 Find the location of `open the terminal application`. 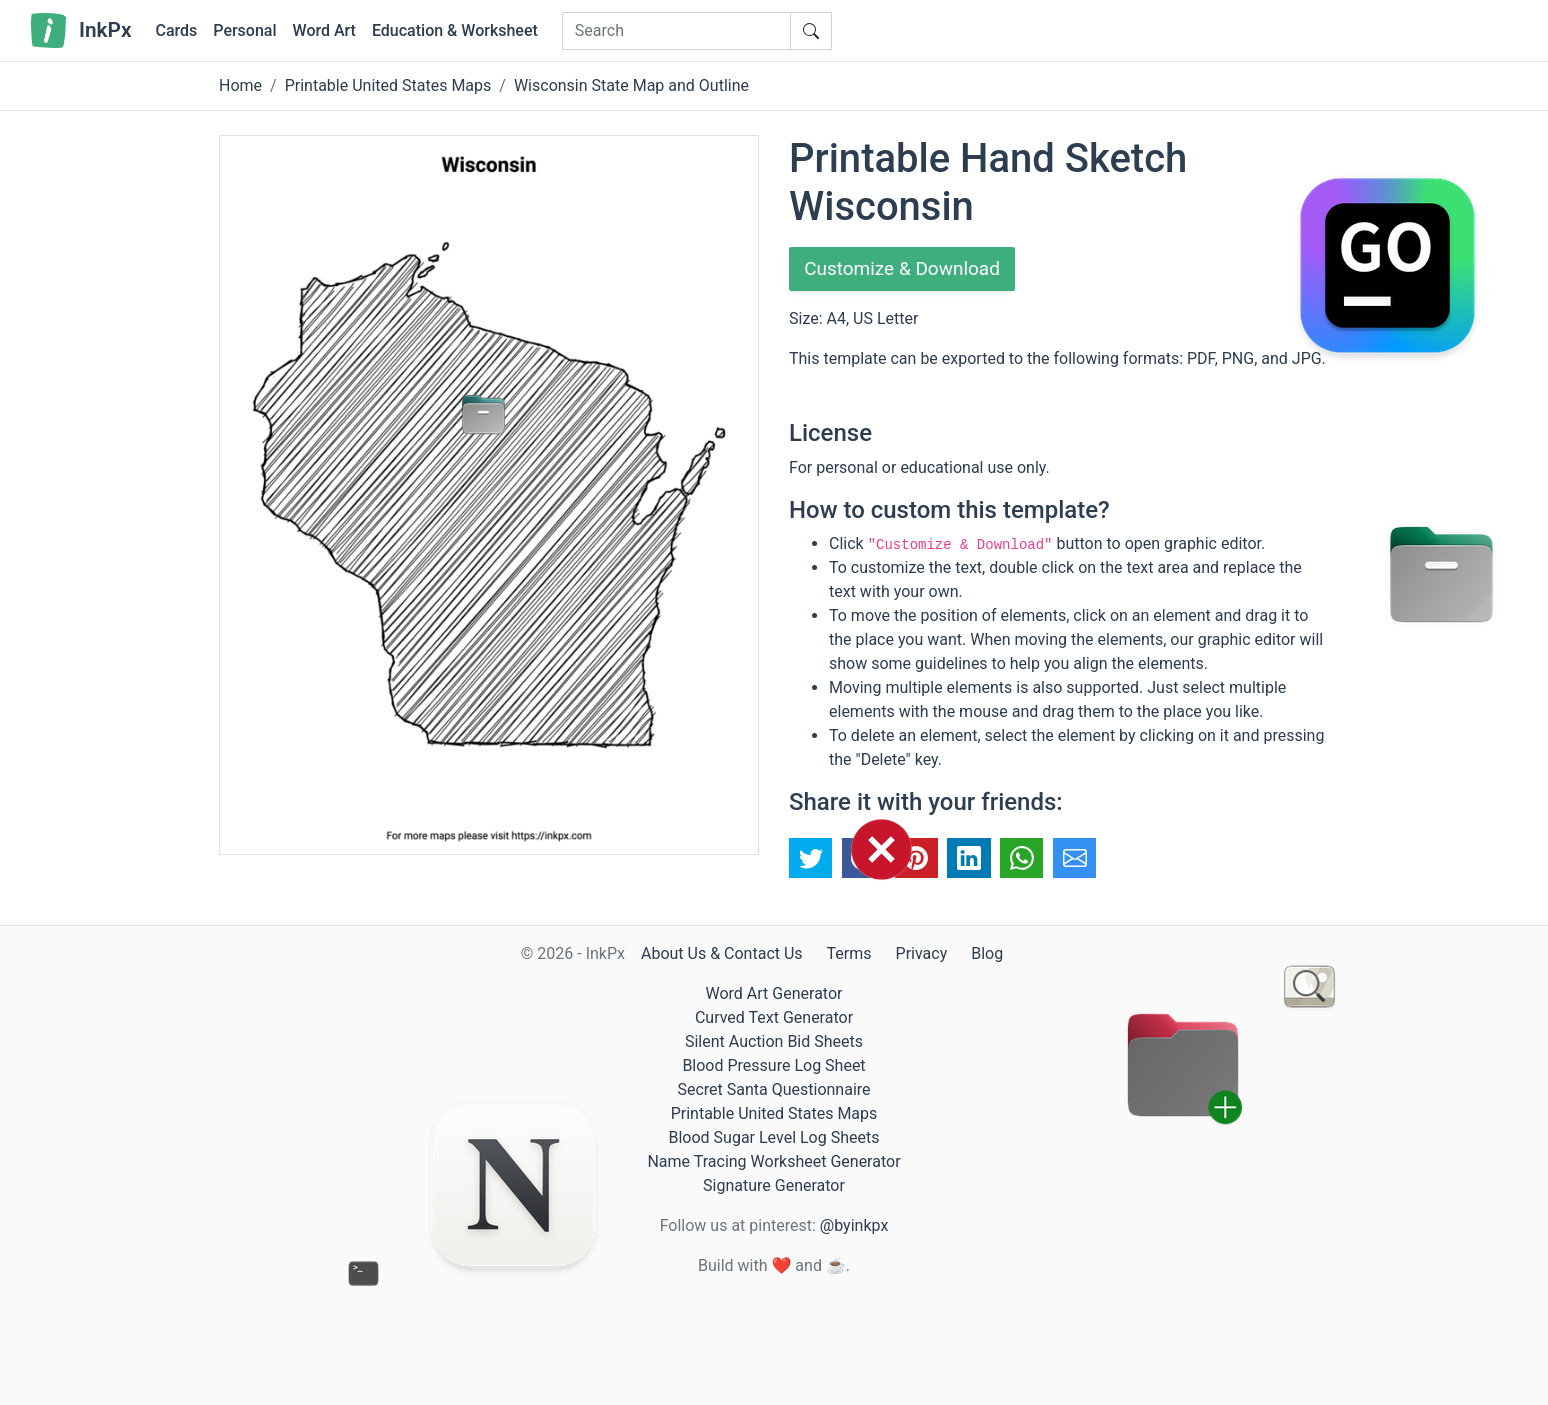

open the terminal application is located at coordinates (363, 1273).